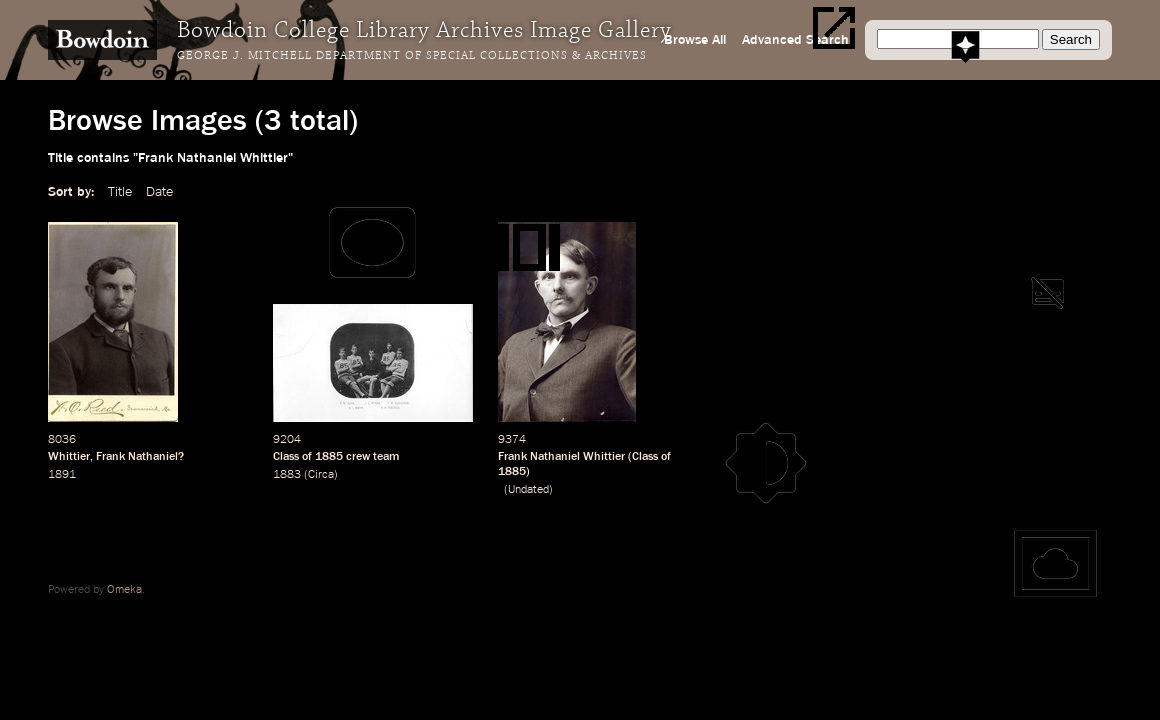 This screenshot has height=720, width=1160. Describe the element at coordinates (372, 242) in the screenshot. I see `apply vignette effect to photo` at that location.